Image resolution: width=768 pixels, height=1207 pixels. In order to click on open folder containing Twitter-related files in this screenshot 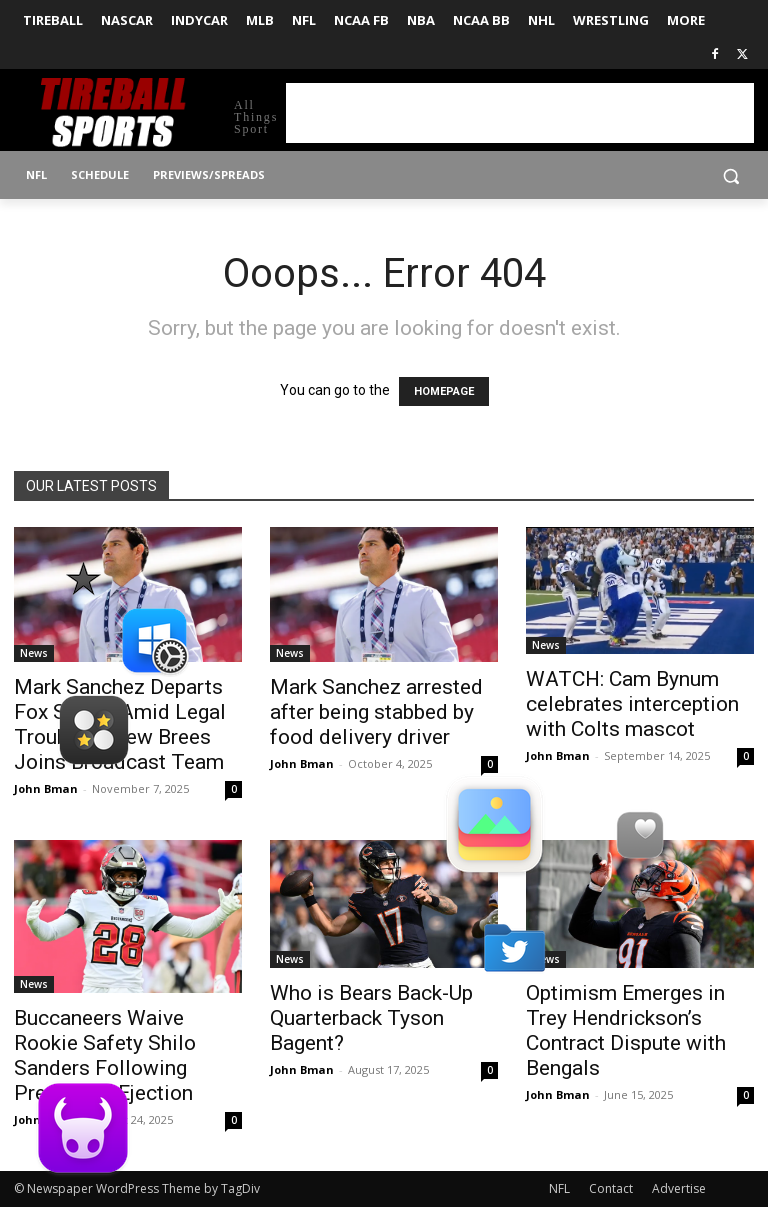, I will do `click(514, 949)`.